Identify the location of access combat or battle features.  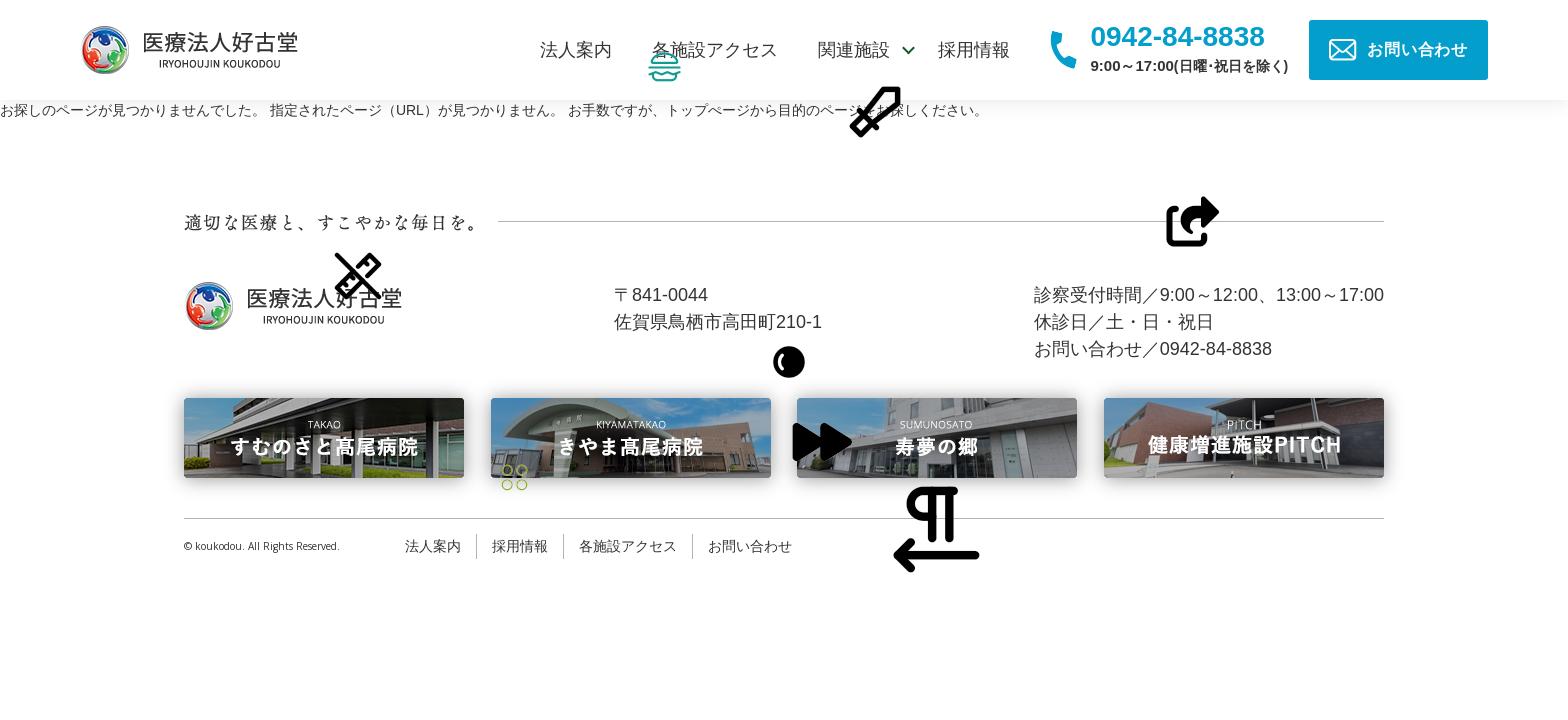
(875, 112).